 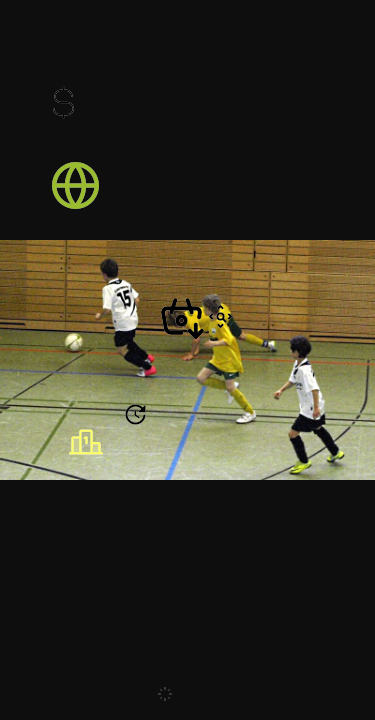 I want to click on check for updates, so click(x=135, y=414).